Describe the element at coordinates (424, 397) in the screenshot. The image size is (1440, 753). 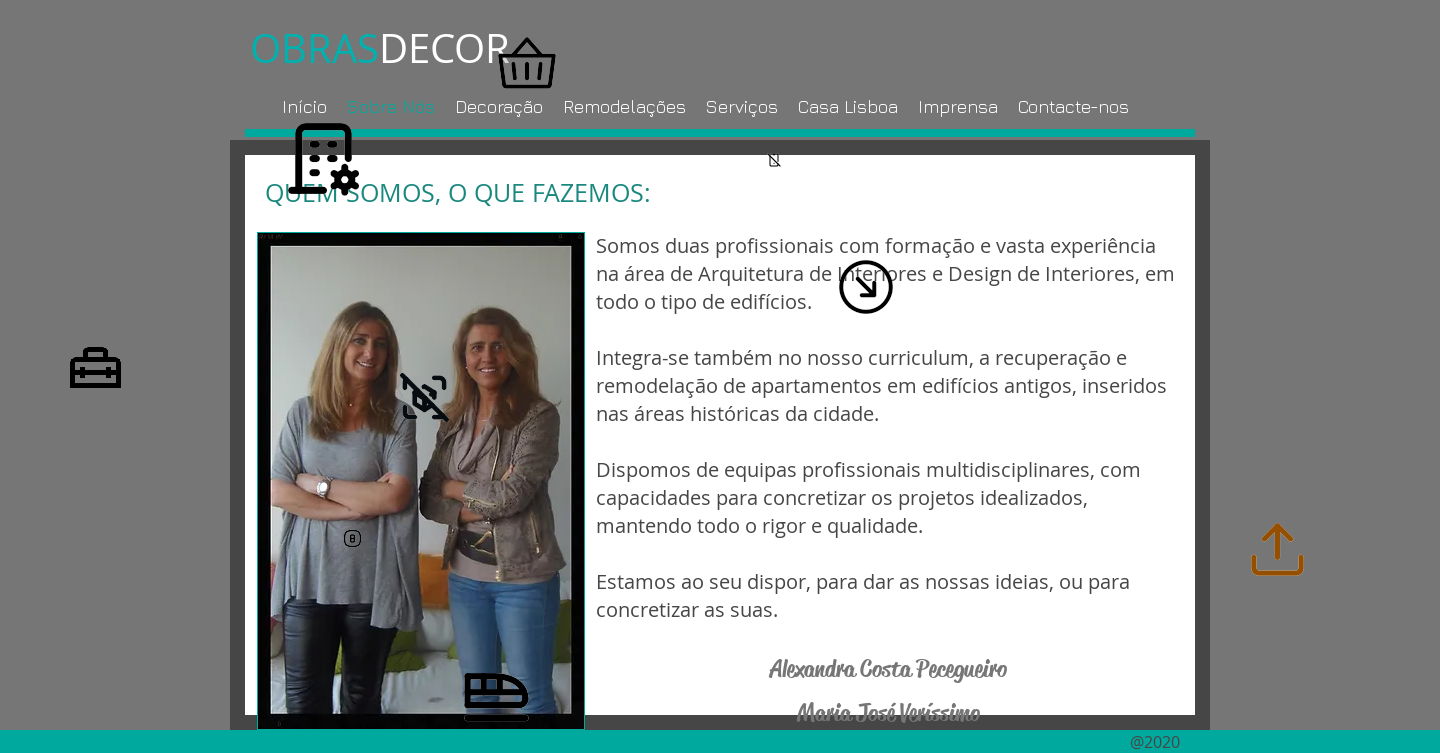
I see `disable augmented reality mode` at that location.